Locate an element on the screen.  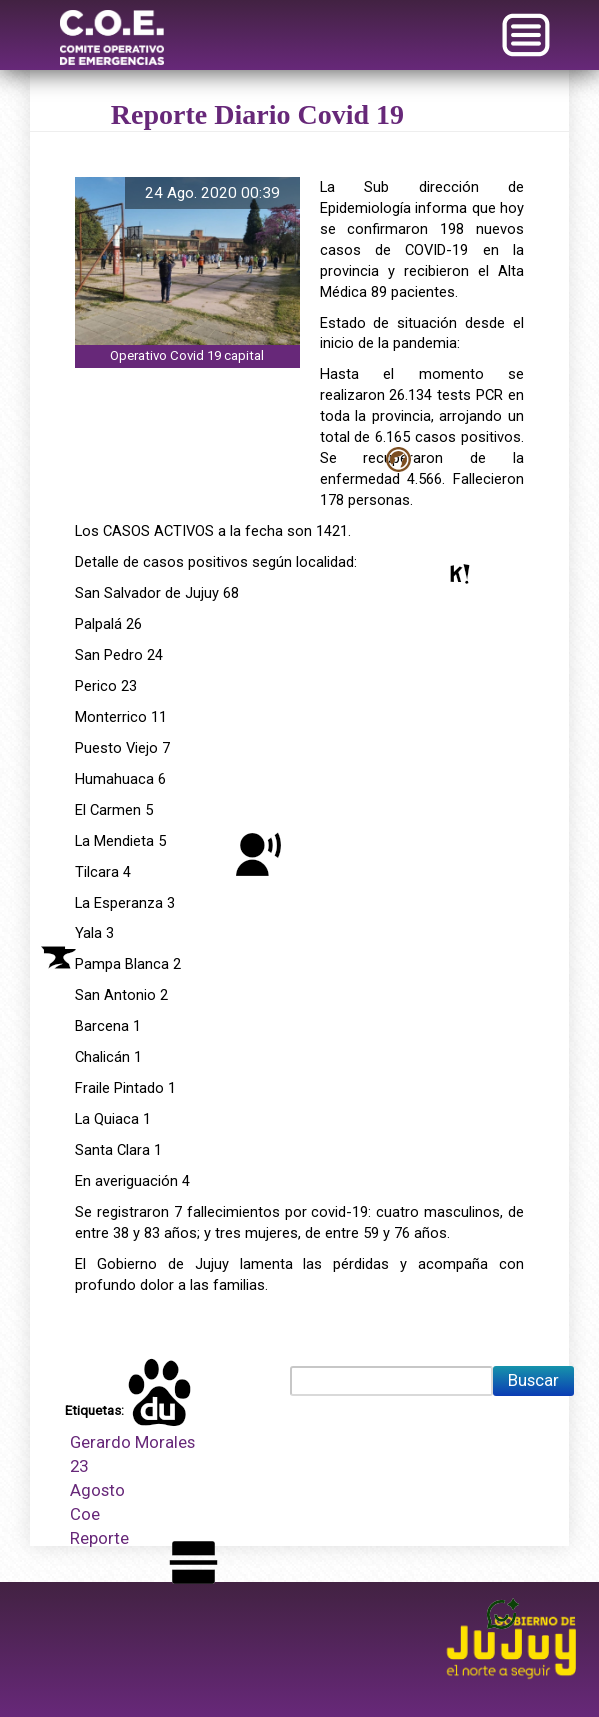
open Baidu app is located at coordinates (159, 1392).